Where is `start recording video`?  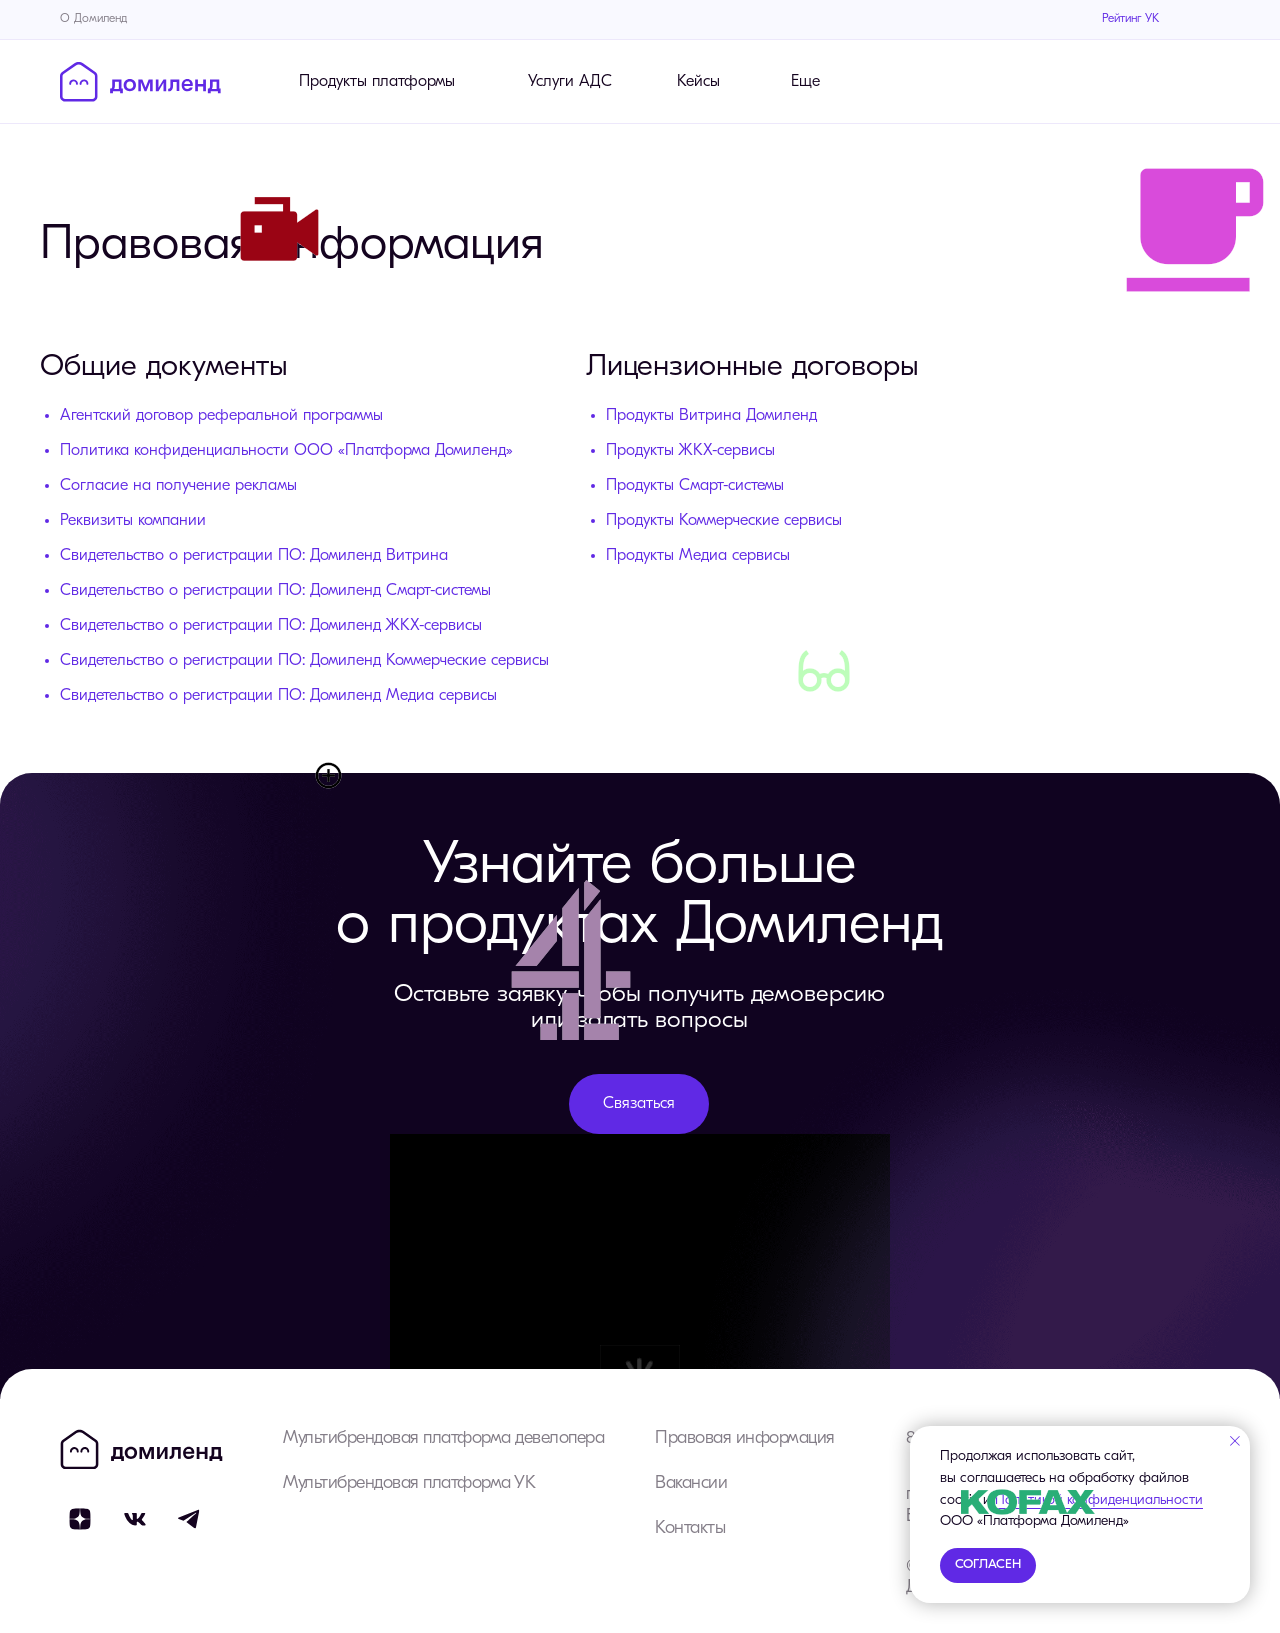
start recording video is located at coordinates (279, 232).